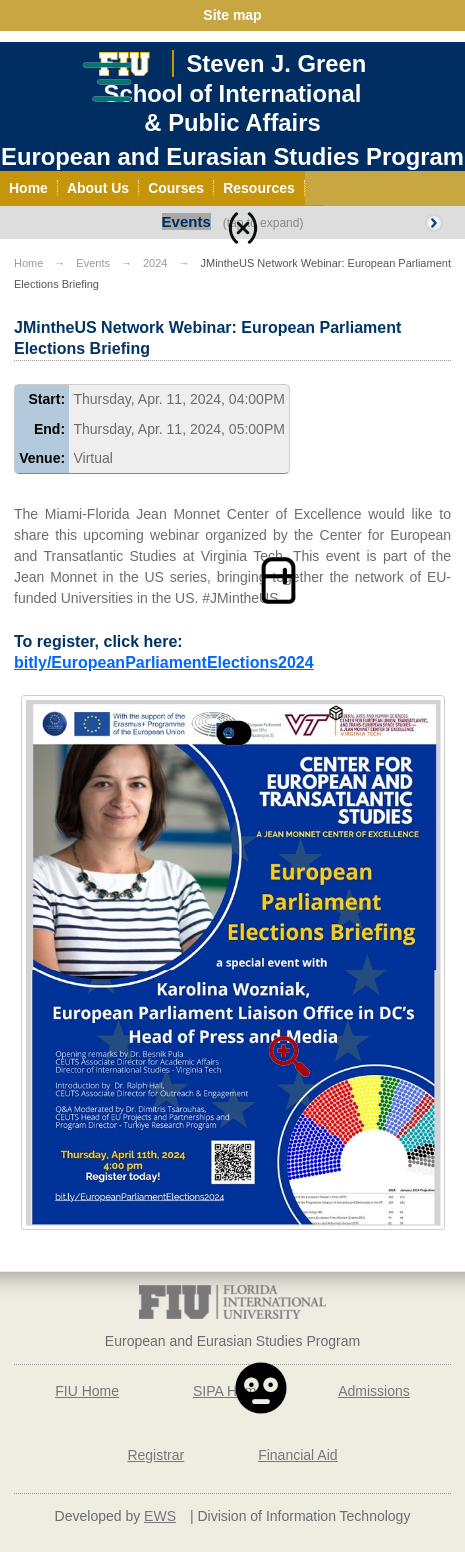 The image size is (465, 1552). What do you see at coordinates (234, 733) in the screenshot?
I see `toggle switch in off position` at bounding box center [234, 733].